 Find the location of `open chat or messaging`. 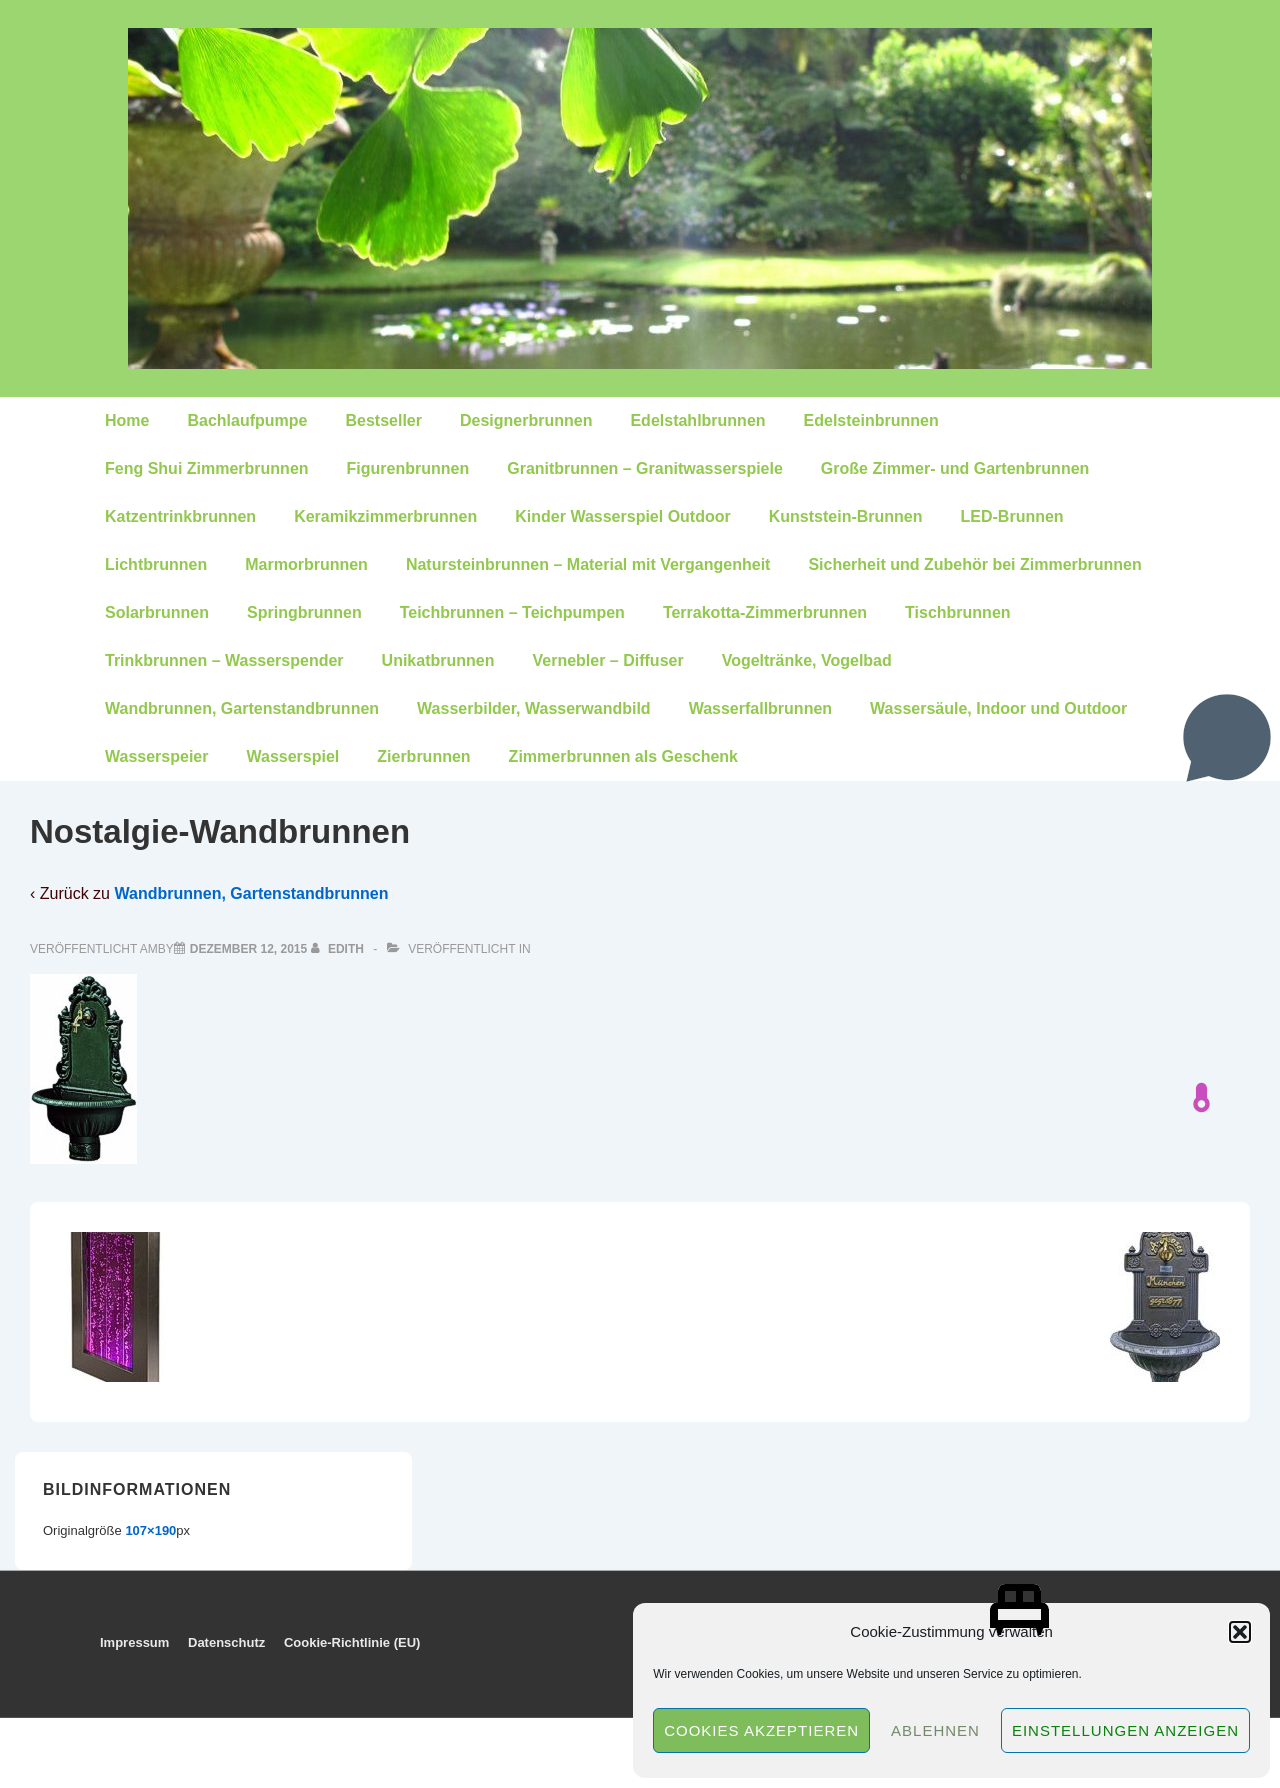

open chat or messaging is located at coordinates (1227, 738).